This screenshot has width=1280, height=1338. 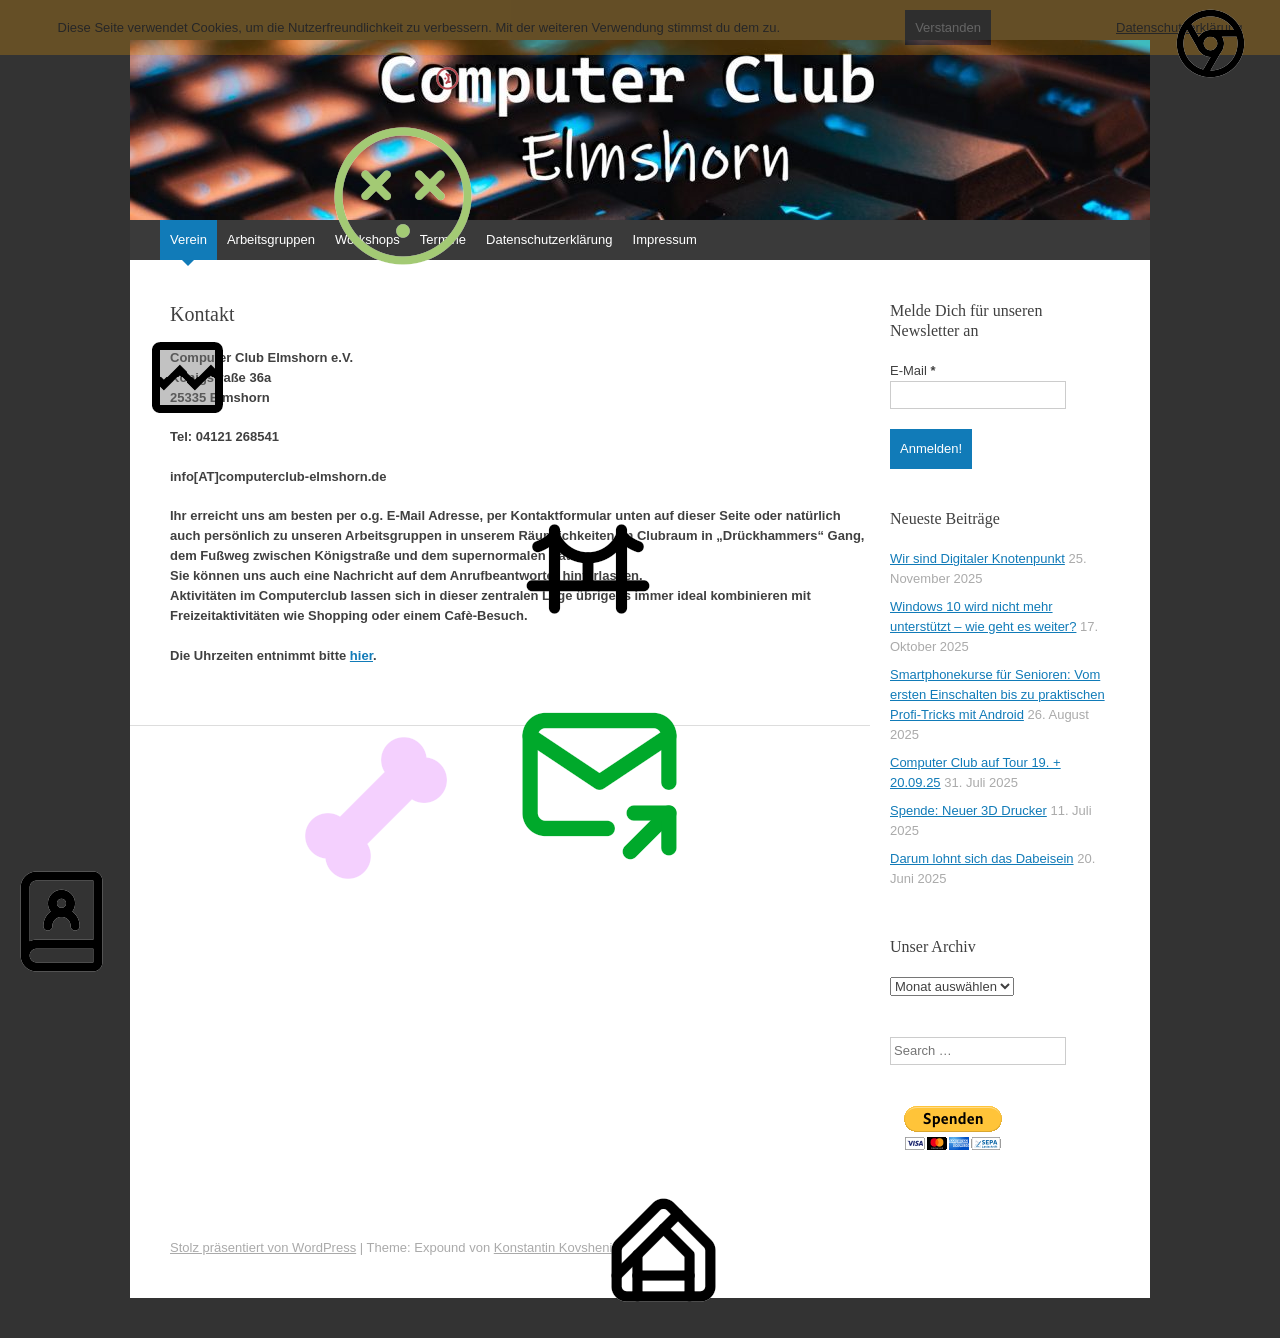 What do you see at coordinates (61, 921) in the screenshot?
I see `view contact directory` at bounding box center [61, 921].